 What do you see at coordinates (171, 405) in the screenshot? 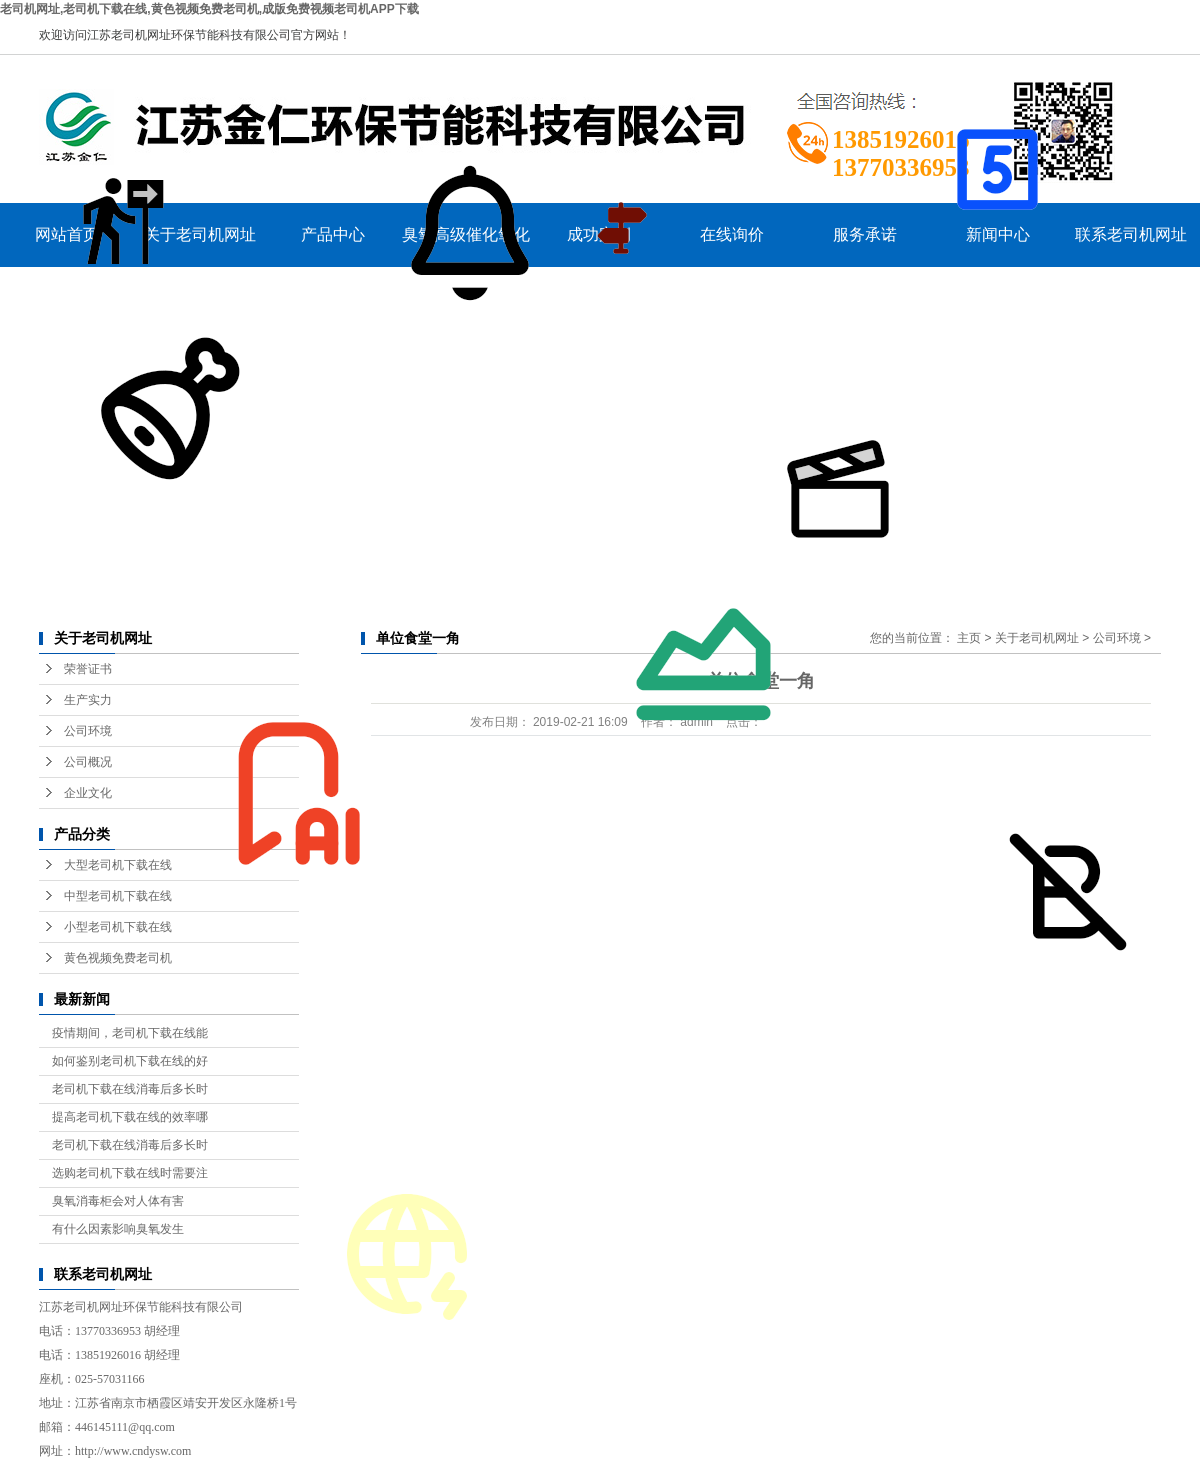
I see `filter recipes by meat dishes` at bounding box center [171, 405].